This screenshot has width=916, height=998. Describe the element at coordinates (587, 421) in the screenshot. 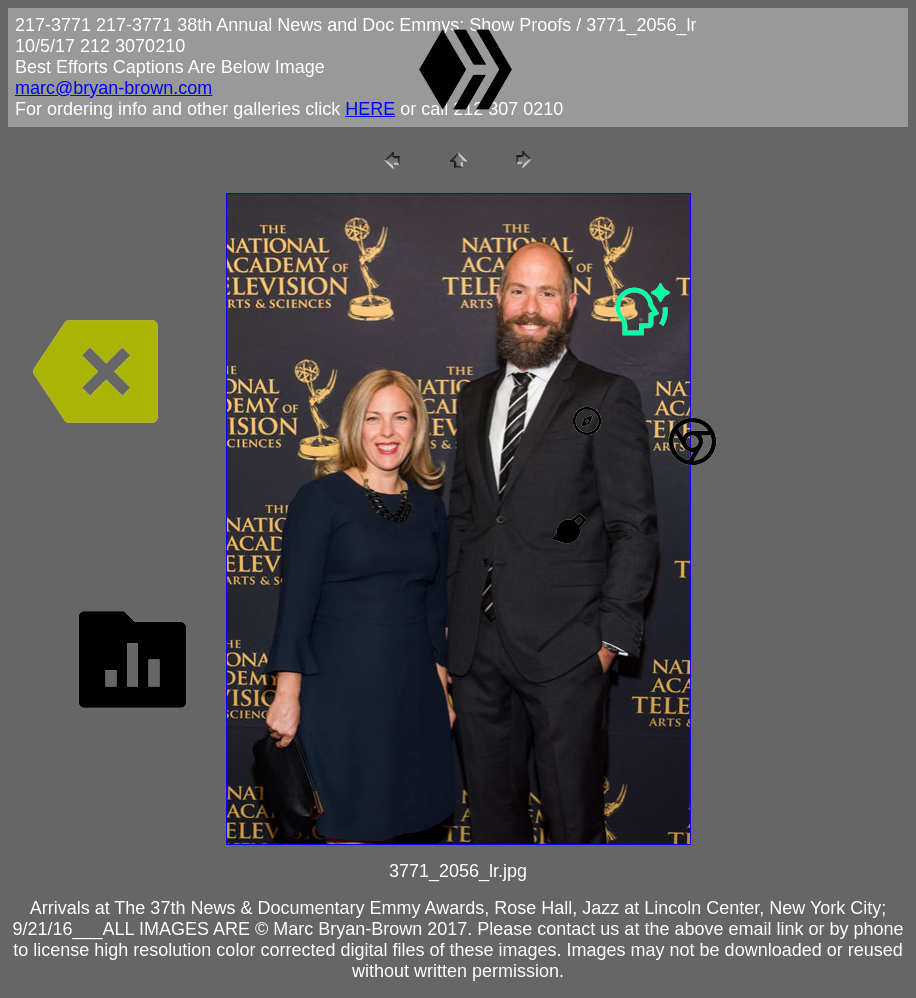

I see `open navigation or directions` at that location.